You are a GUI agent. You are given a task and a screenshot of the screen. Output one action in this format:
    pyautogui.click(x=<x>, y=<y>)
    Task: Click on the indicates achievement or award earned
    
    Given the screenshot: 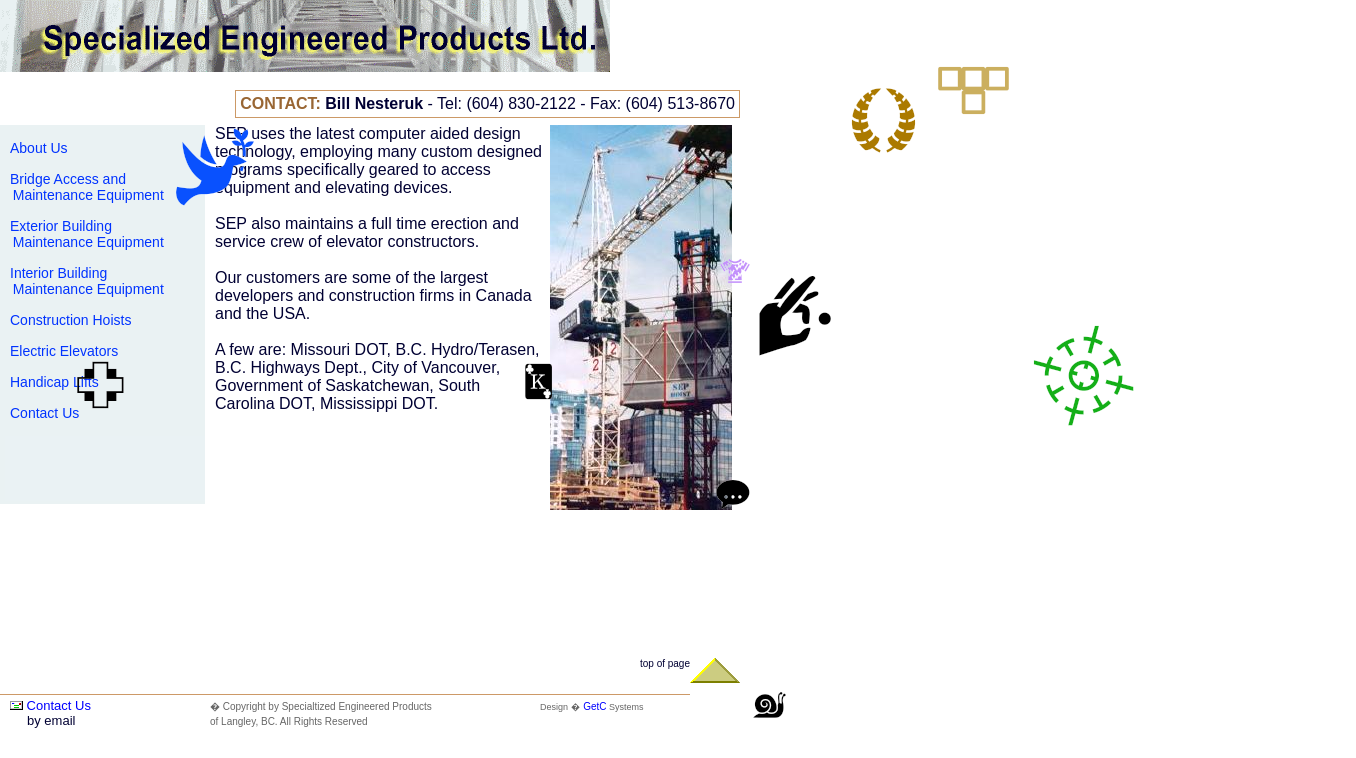 What is the action you would take?
    pyautogui.click(x=883, y=120)
    